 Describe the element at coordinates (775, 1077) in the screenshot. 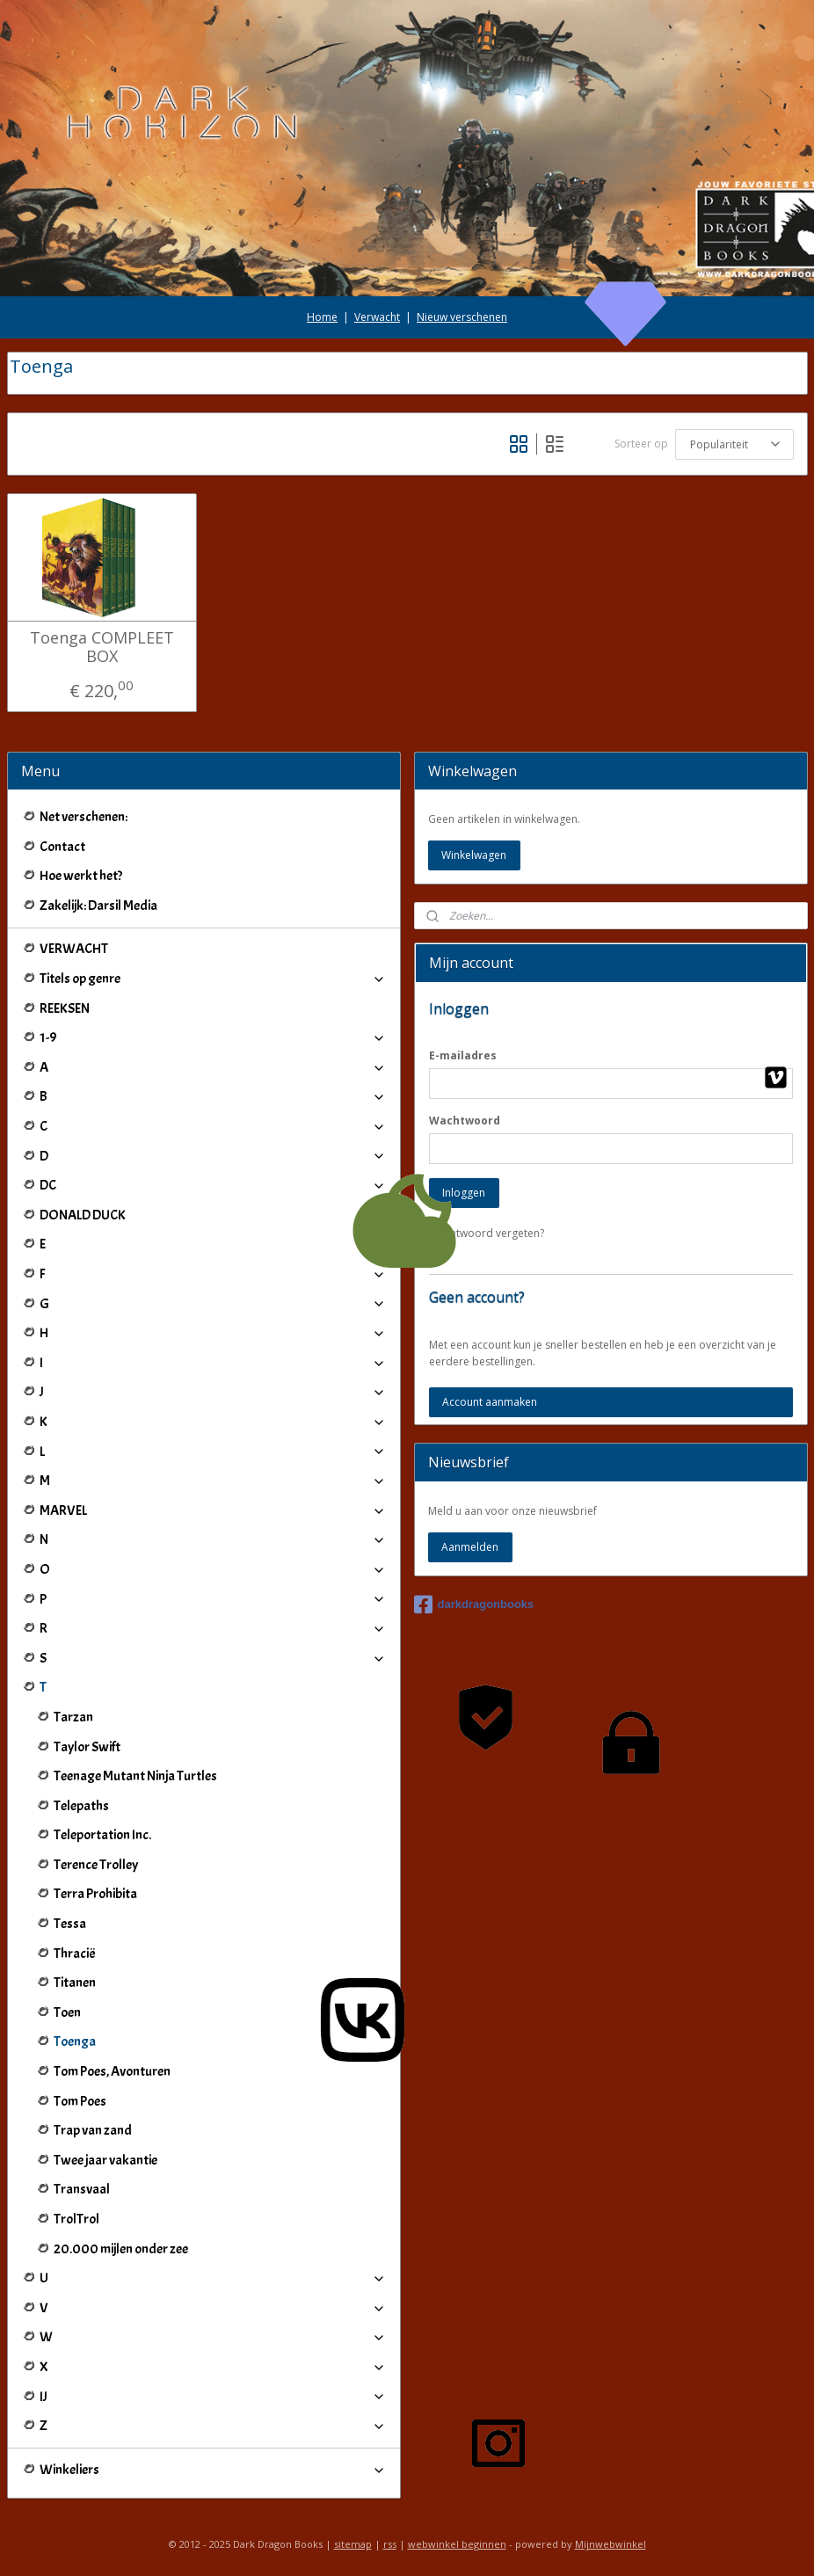

I see `open vimeo app or website` at that location.